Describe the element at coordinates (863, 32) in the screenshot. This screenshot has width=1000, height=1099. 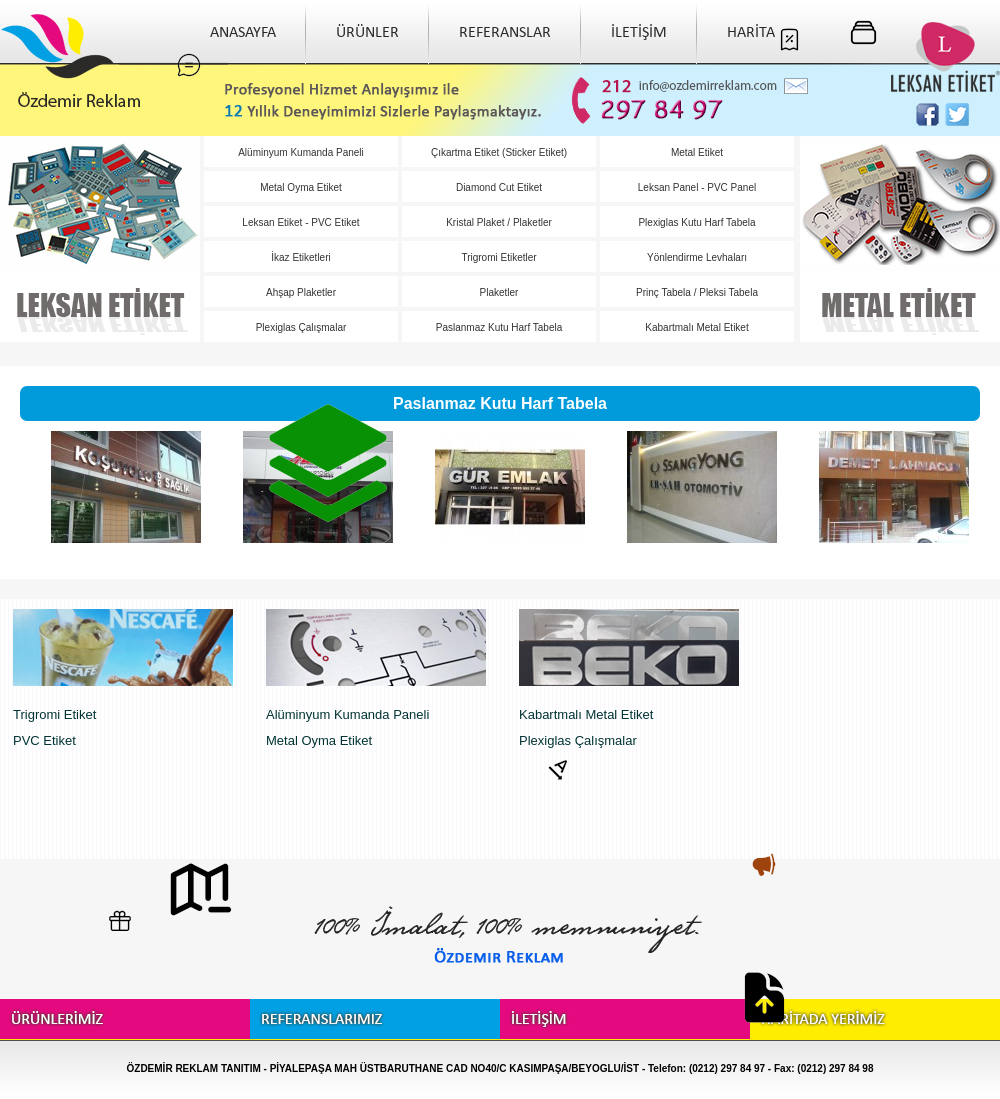
I see `view stacked layers or cards` at that location.